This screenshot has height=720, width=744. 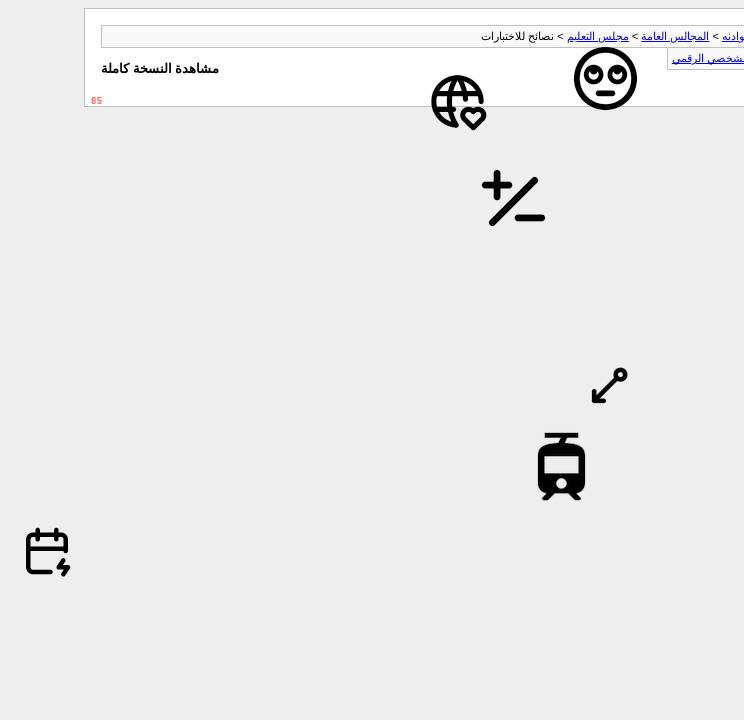 I want to click on express annoyance or exasperation, so click(x=605, y=78).